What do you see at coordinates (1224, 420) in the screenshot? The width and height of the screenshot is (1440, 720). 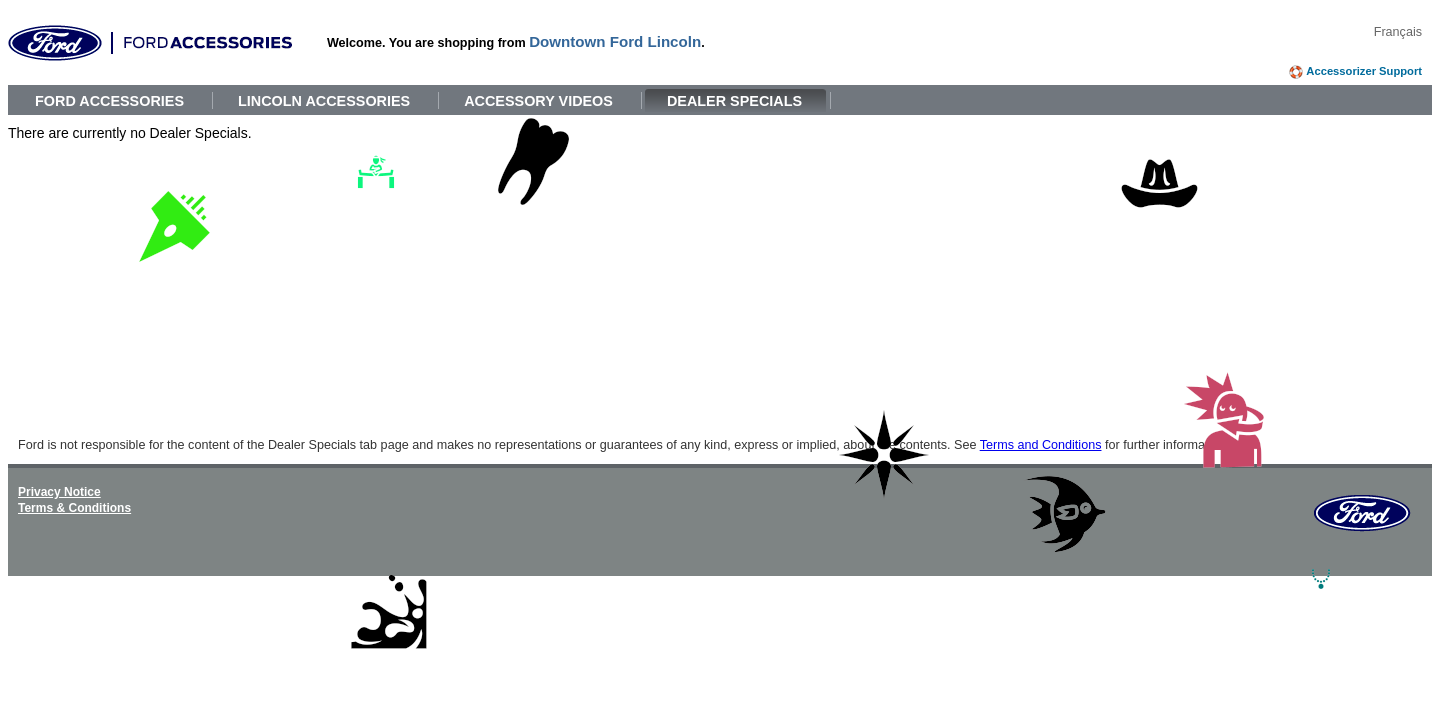 I see `indicates distraction or loss of focus` at bounding box center [1224, 420].